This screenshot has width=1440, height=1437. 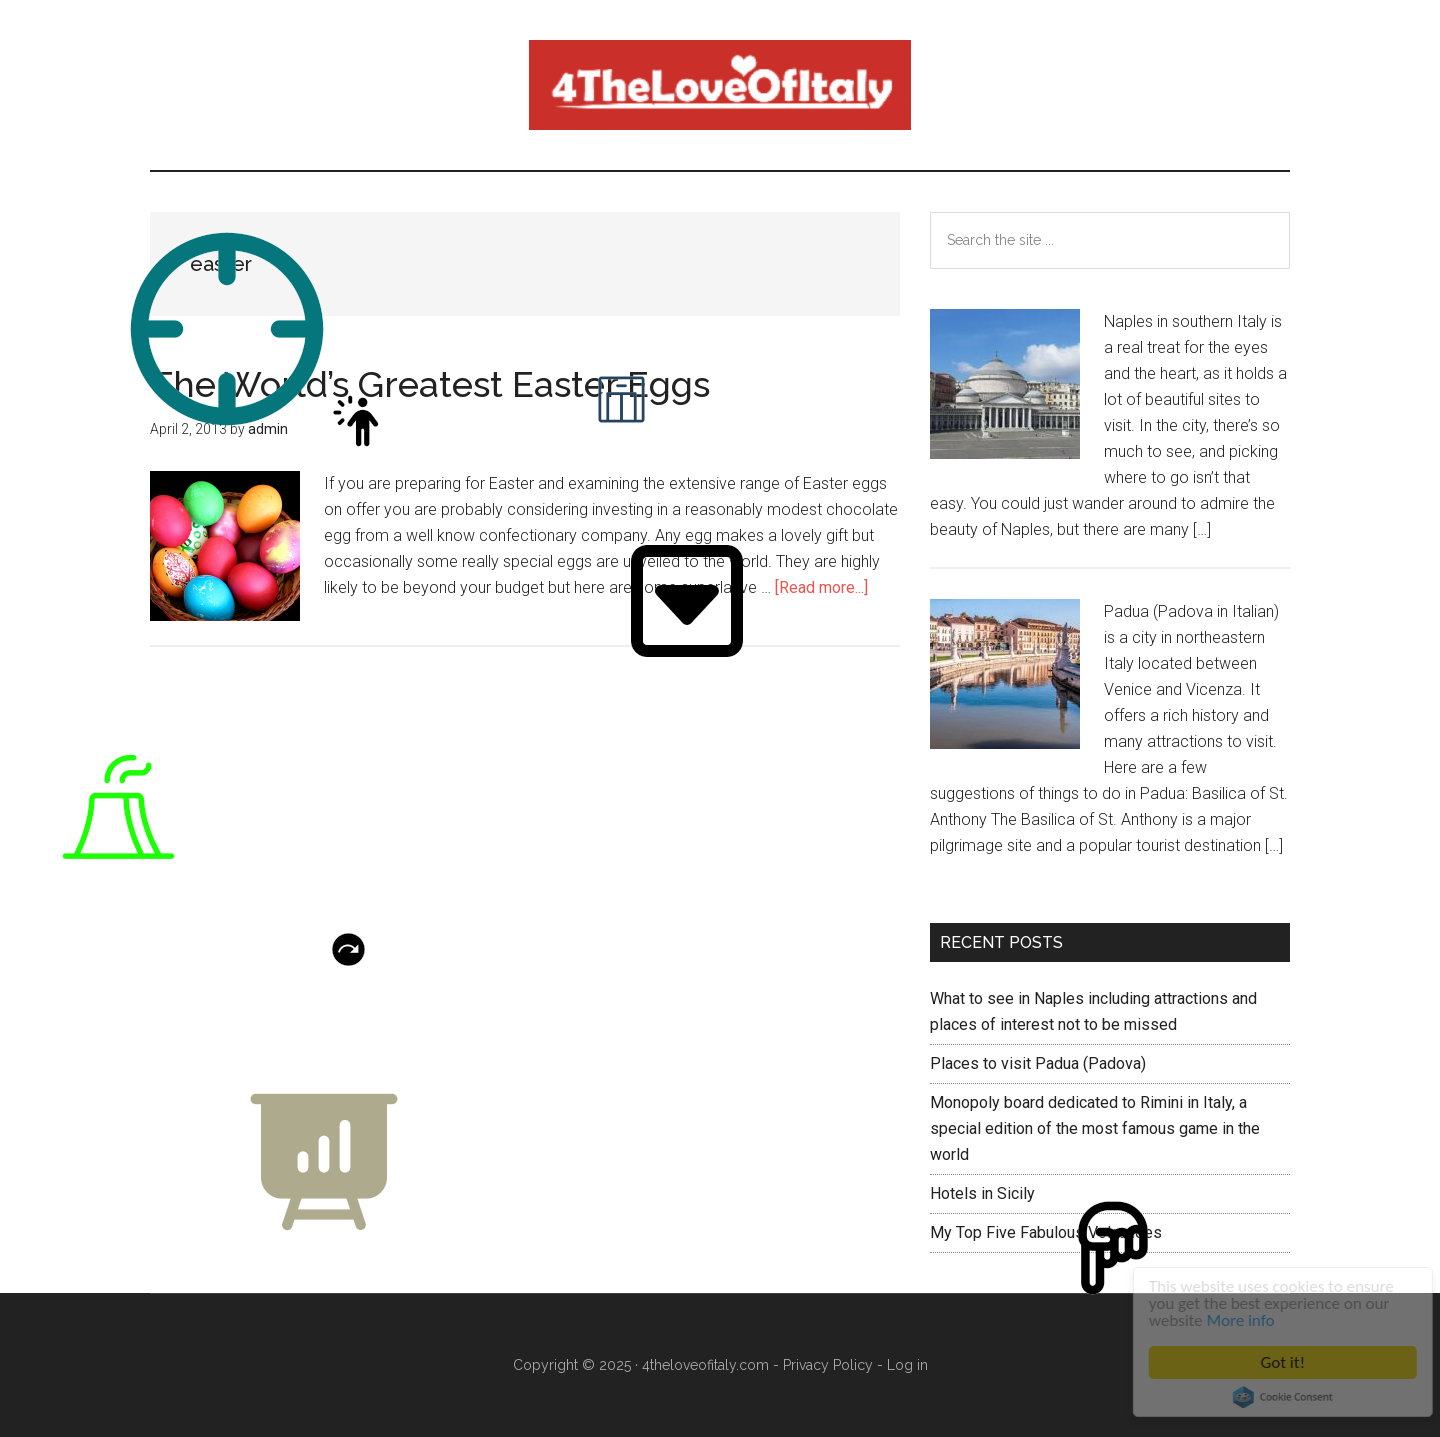 What do you see at coordinates (687, 601) in the screenshot?
I see `expand dropdown menu` at bounding box center [687, 601].